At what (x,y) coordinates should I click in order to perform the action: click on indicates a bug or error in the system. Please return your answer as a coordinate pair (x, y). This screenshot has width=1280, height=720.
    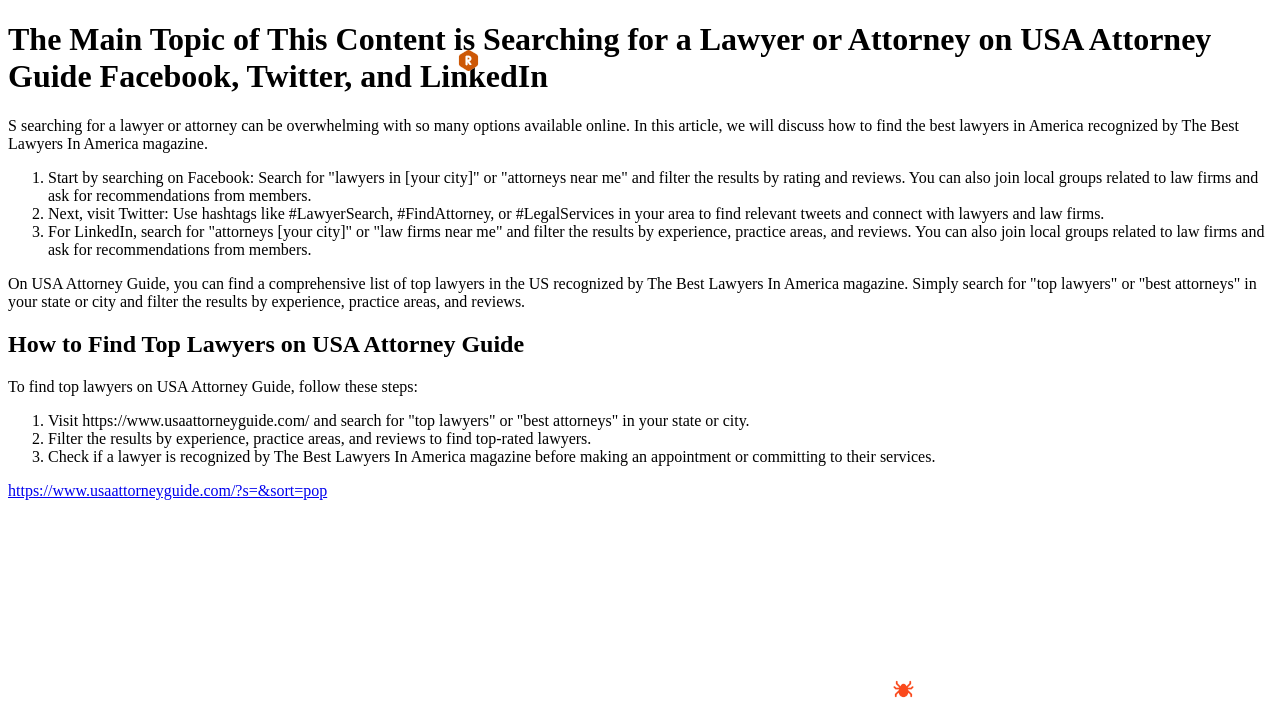
    Looking at the image, I should click on (903, 689).